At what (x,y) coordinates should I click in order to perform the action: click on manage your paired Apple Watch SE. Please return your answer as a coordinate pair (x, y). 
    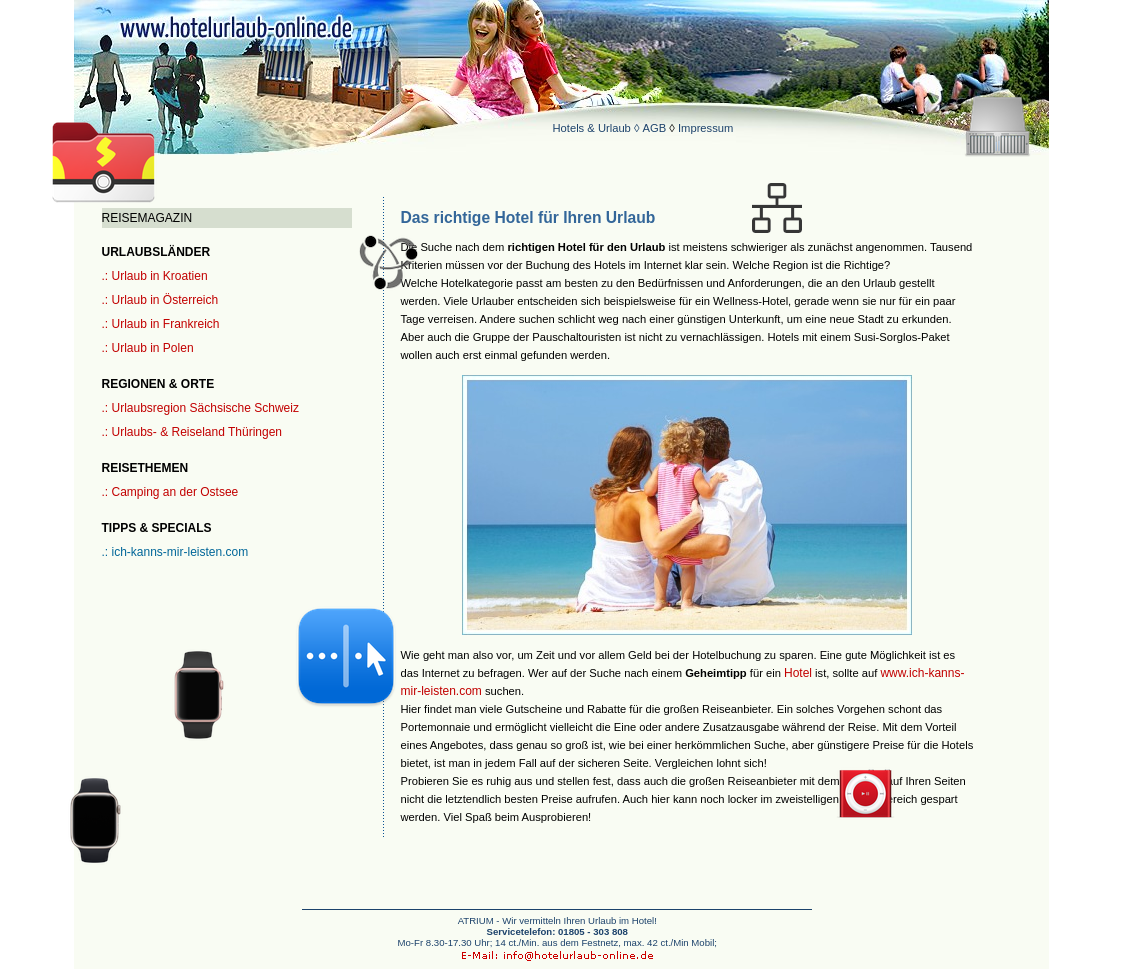
    Looking at the image, I should click on (94, 820).